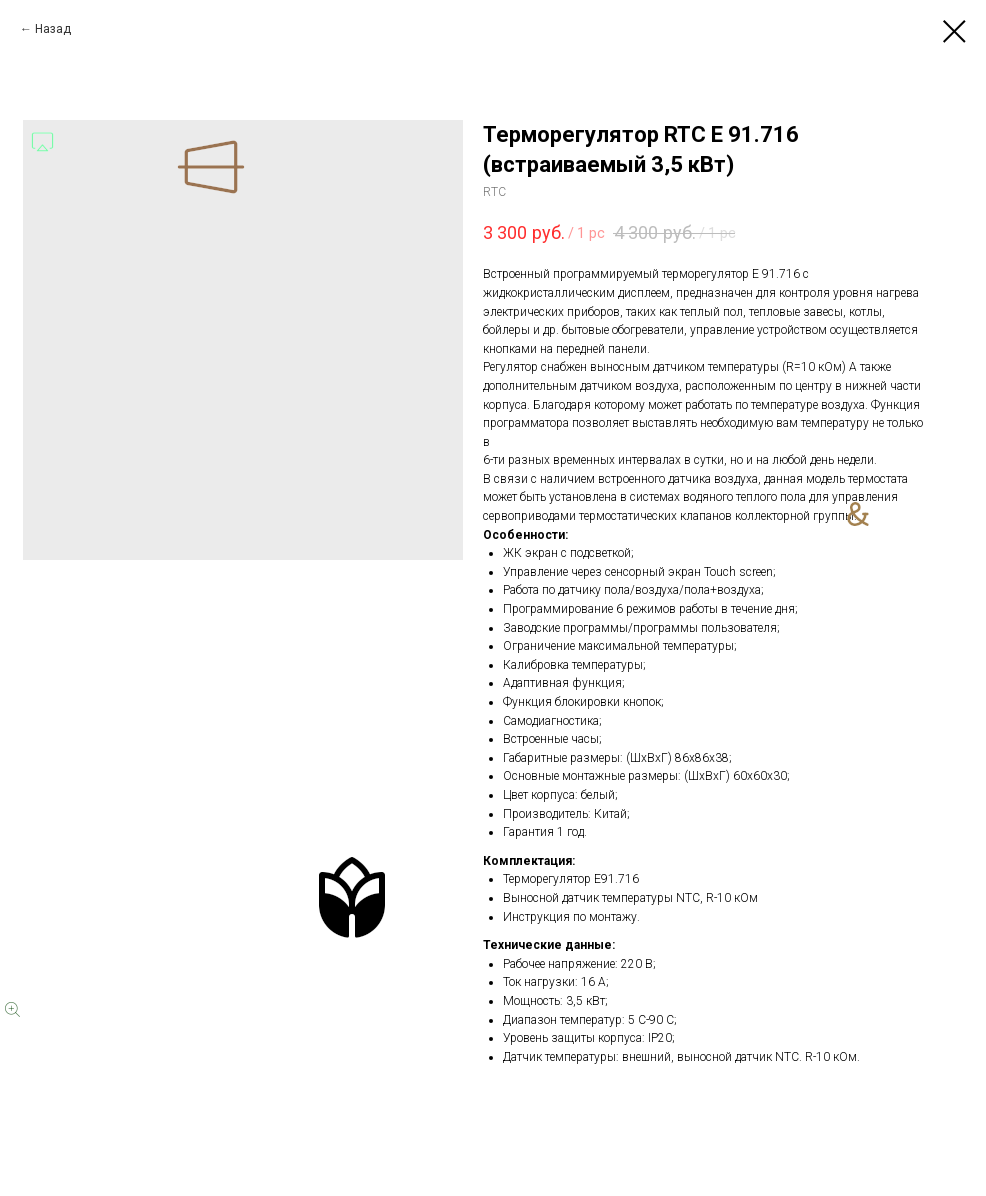 The height and width of the screenshot is (1196, 986). I want to click on stream content to an external display, so click(42, 141).